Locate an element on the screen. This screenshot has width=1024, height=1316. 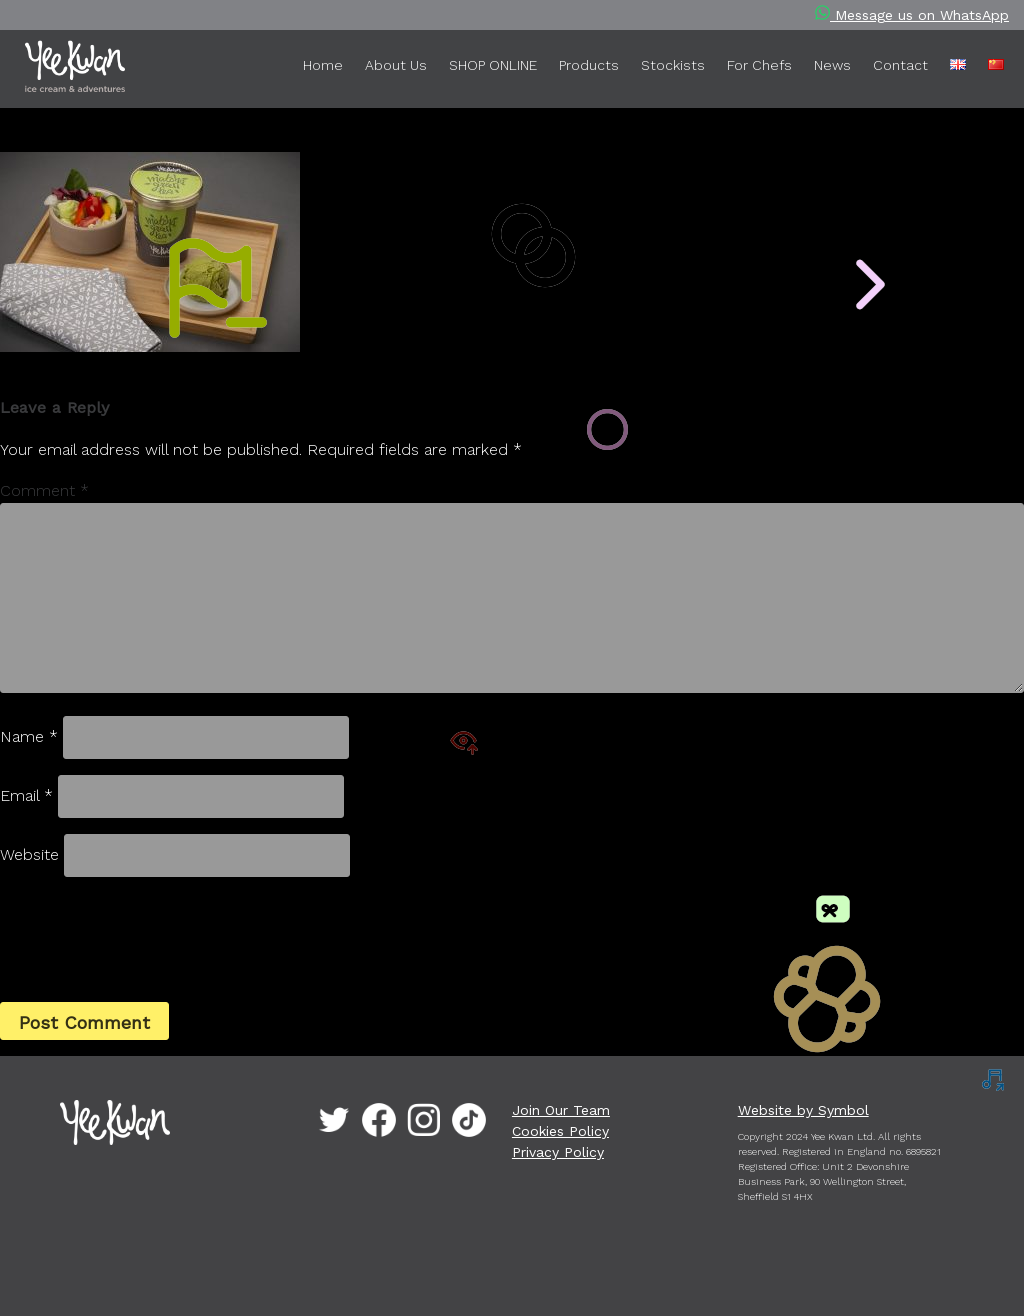
view venn diagram or comparison chart is located at coordinates (533, 245).